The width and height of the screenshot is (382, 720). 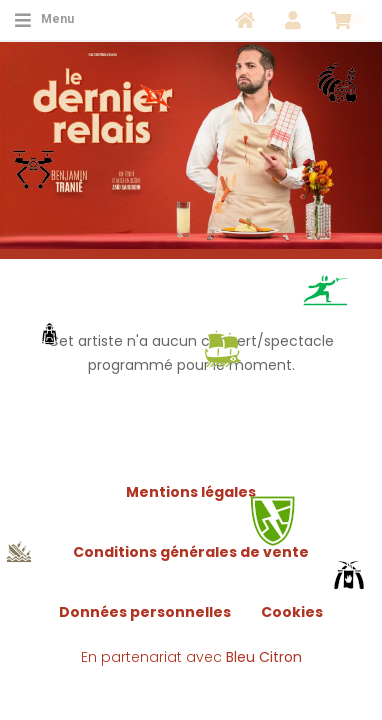 What do you see at coordinates (349, 575) in the screenshot?
I see `select a clan or faction banner` at bounding box center [349, 575].